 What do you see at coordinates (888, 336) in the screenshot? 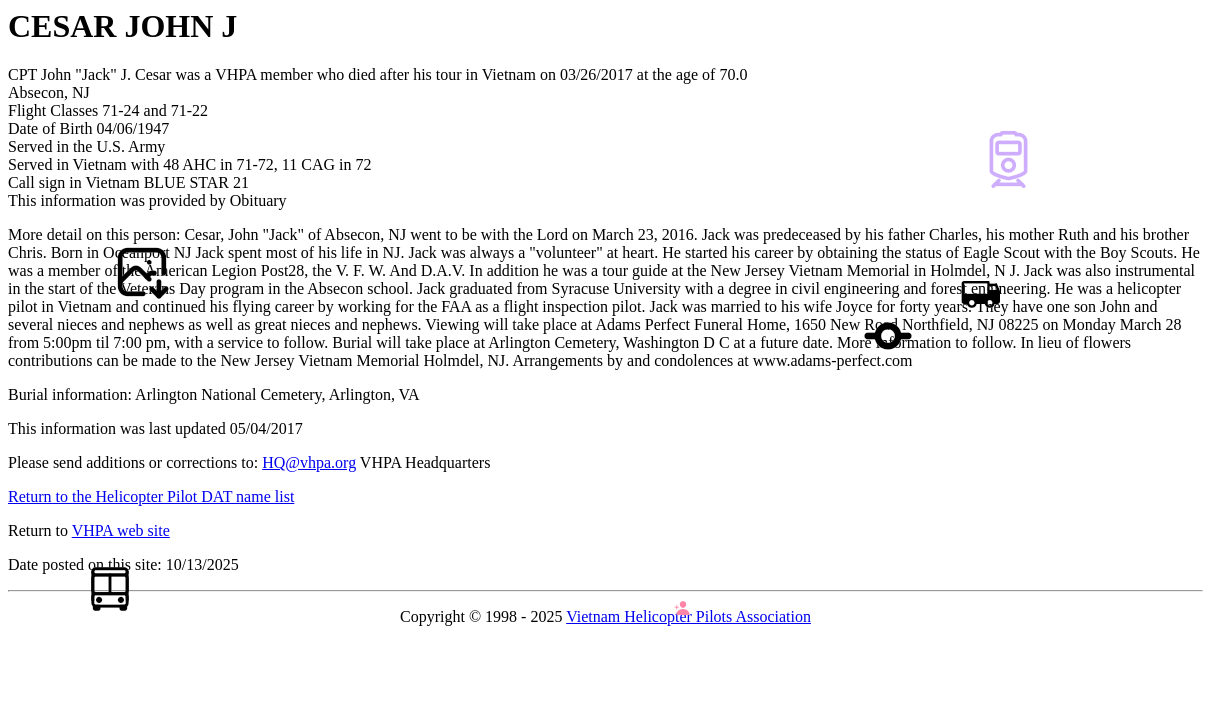
I see `view commit details in version control` at bounding box center [888, 336].